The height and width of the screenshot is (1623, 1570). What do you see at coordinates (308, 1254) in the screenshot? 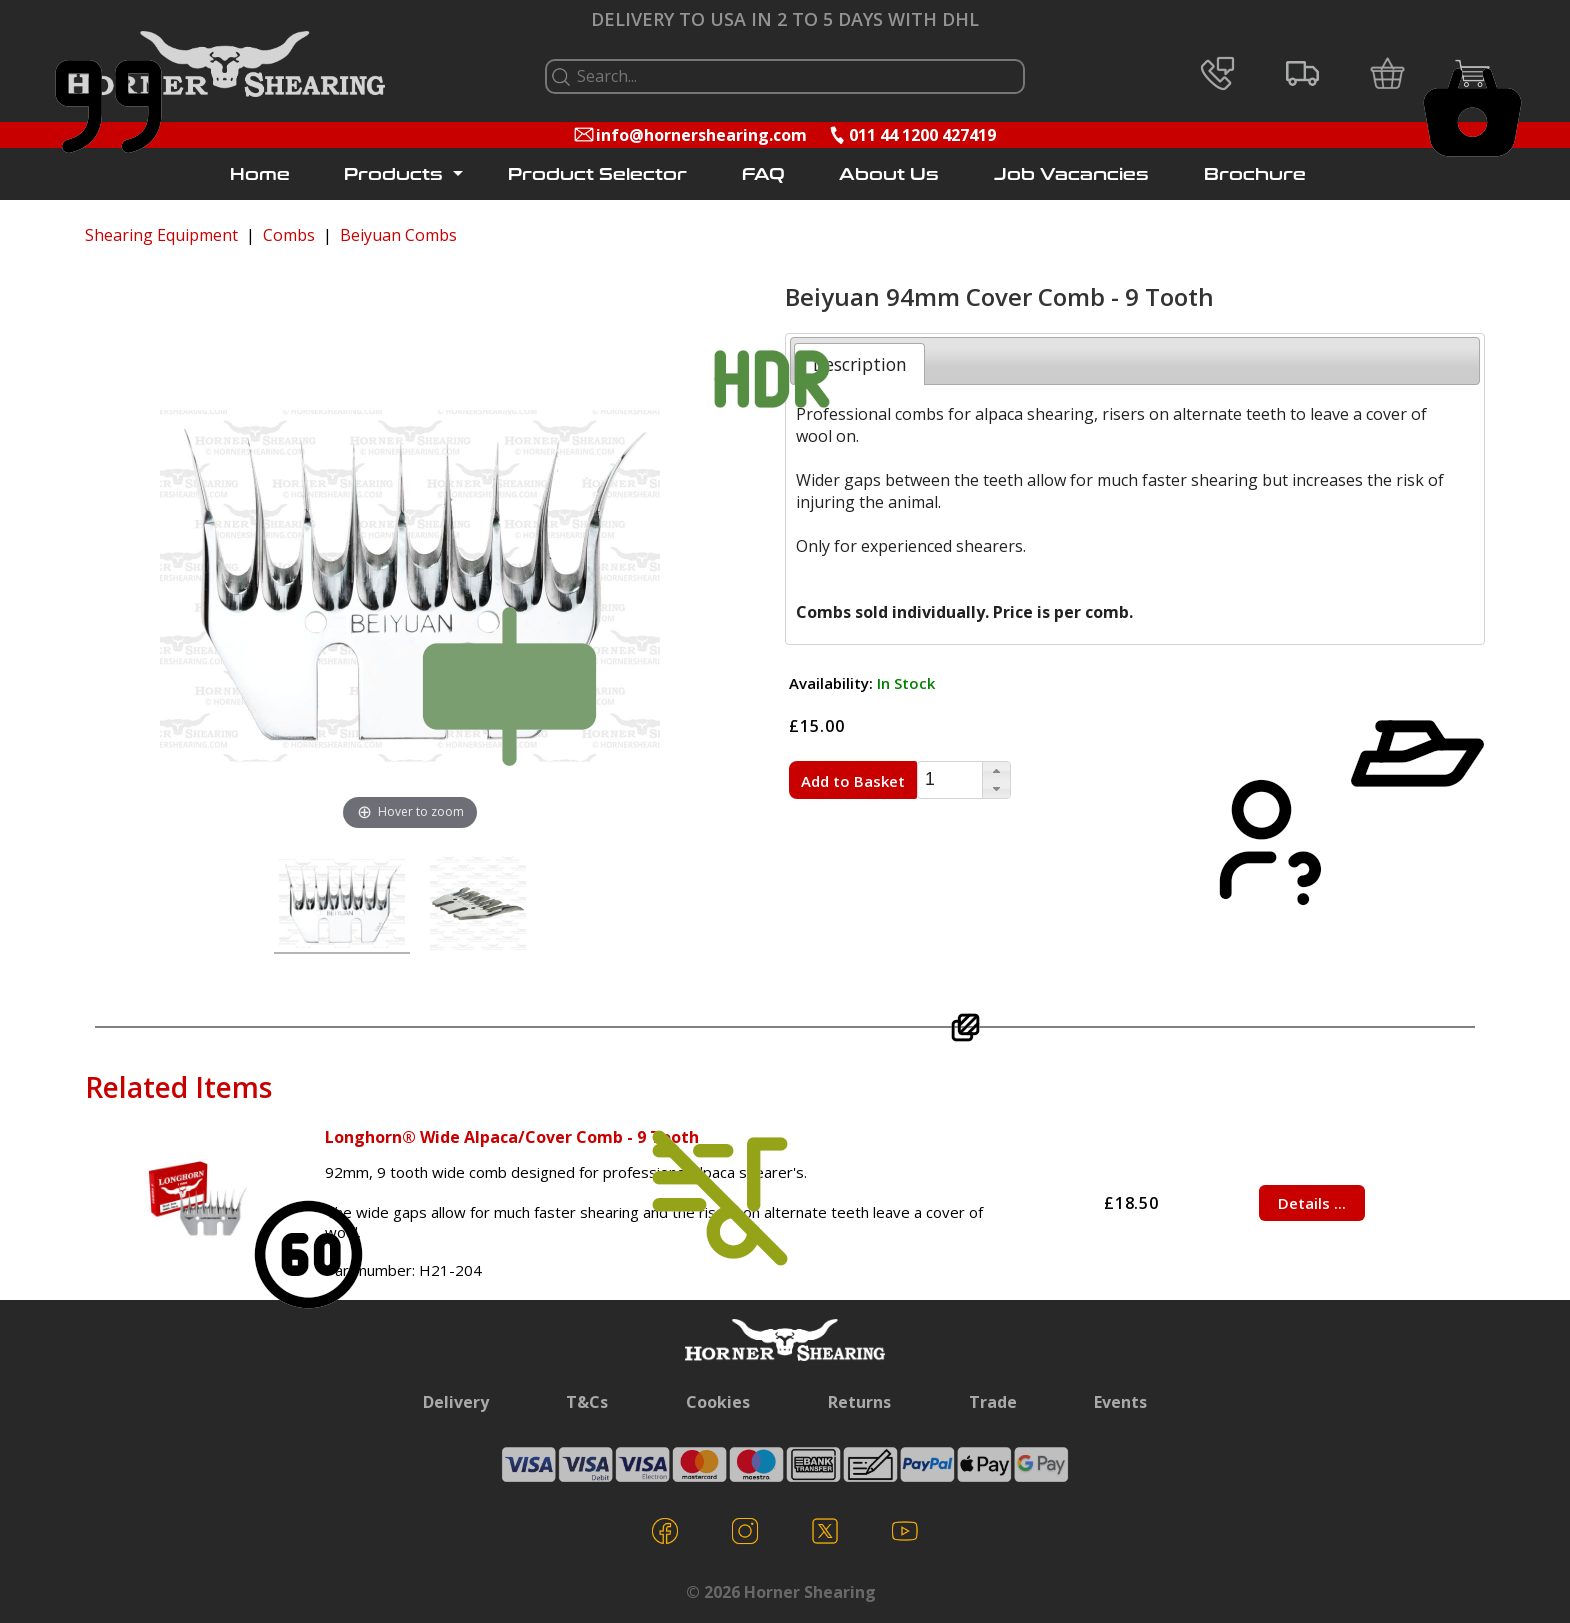
I see `set a 60-second timer` at bounding box center [308, 1254].